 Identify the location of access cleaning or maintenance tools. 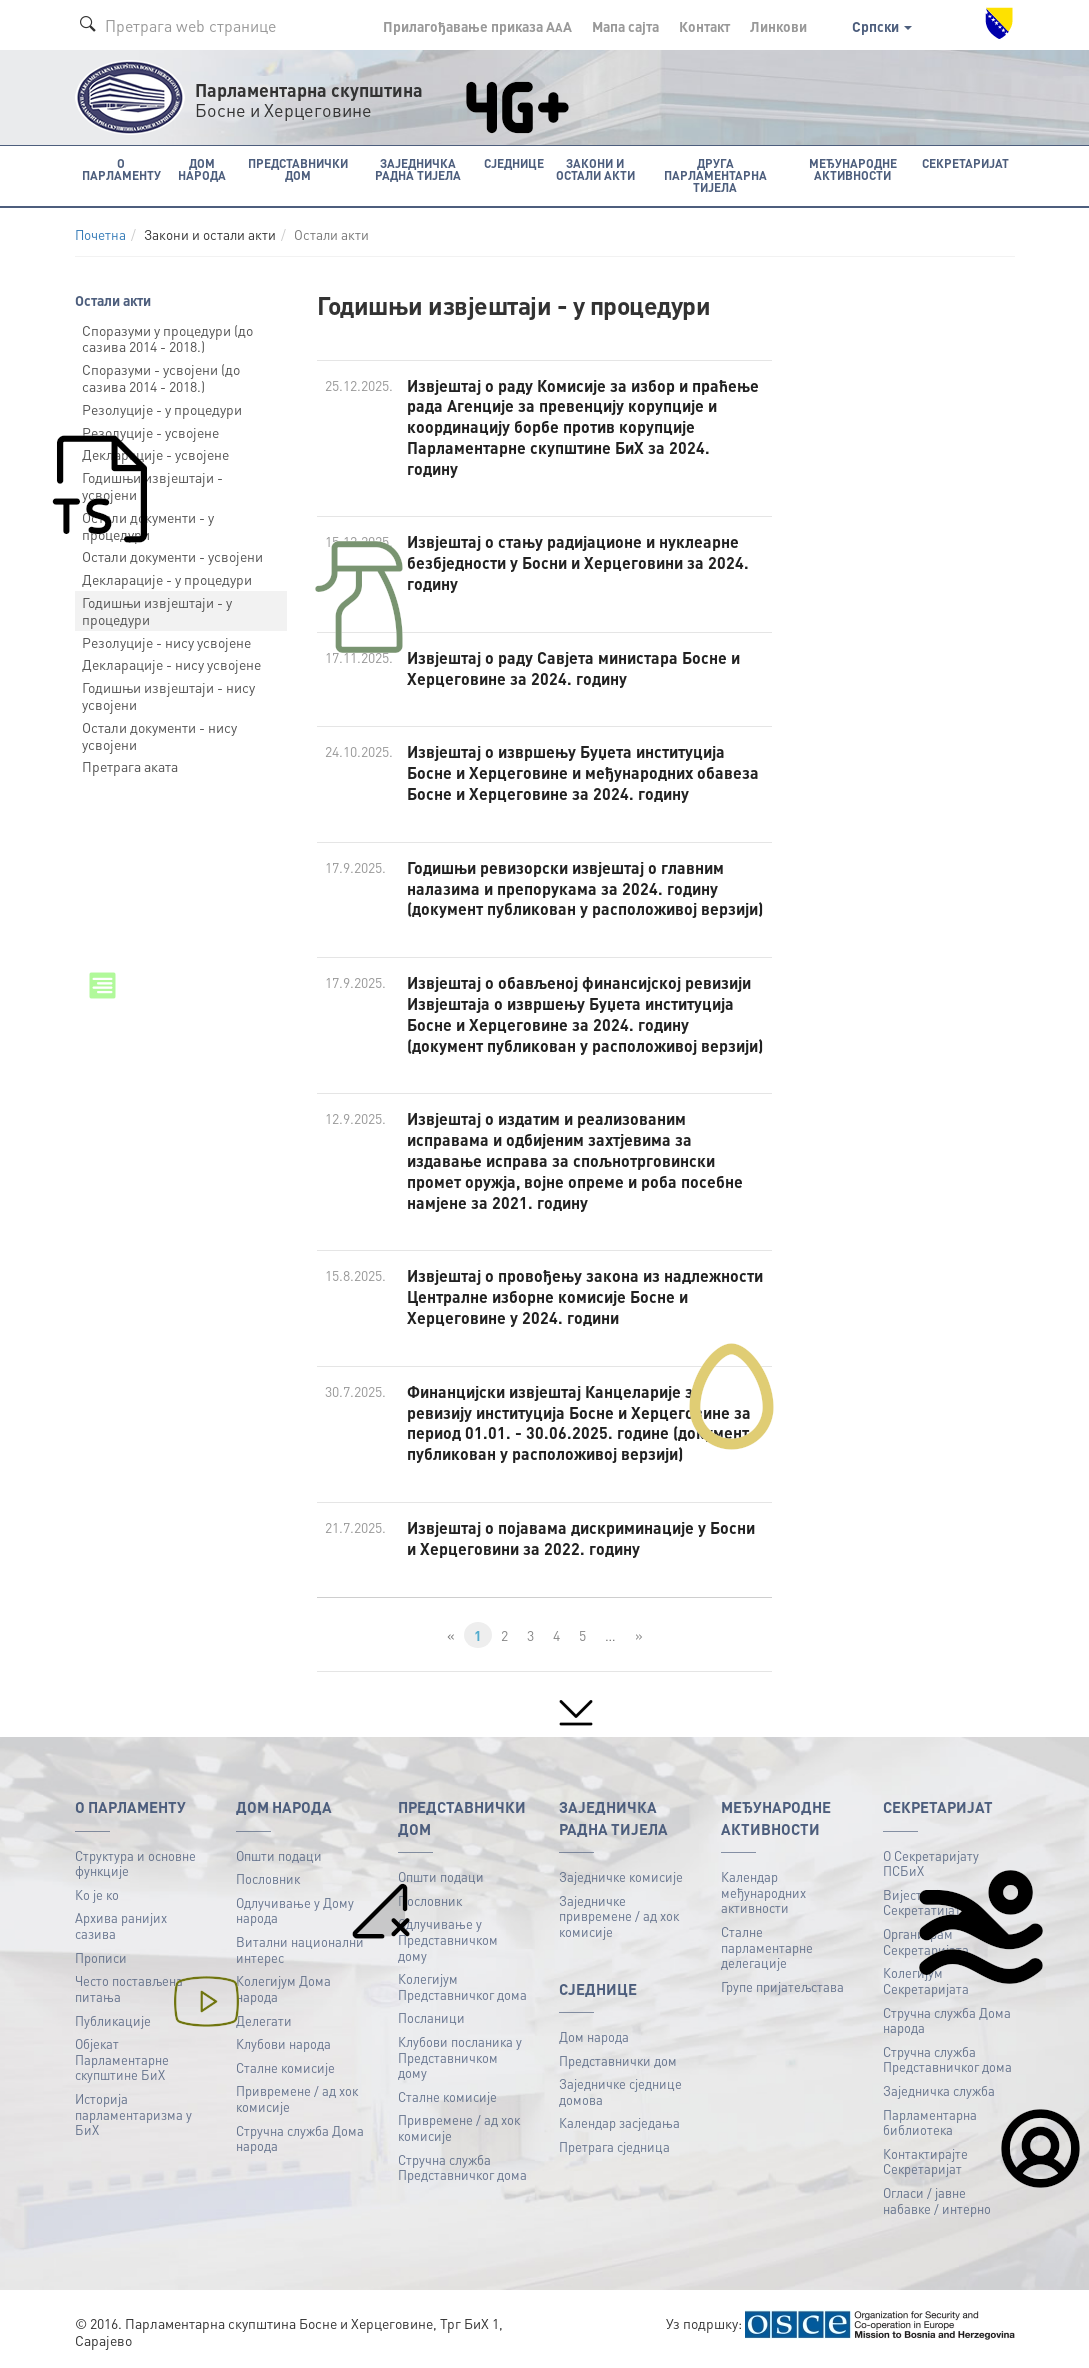
(363, 597).